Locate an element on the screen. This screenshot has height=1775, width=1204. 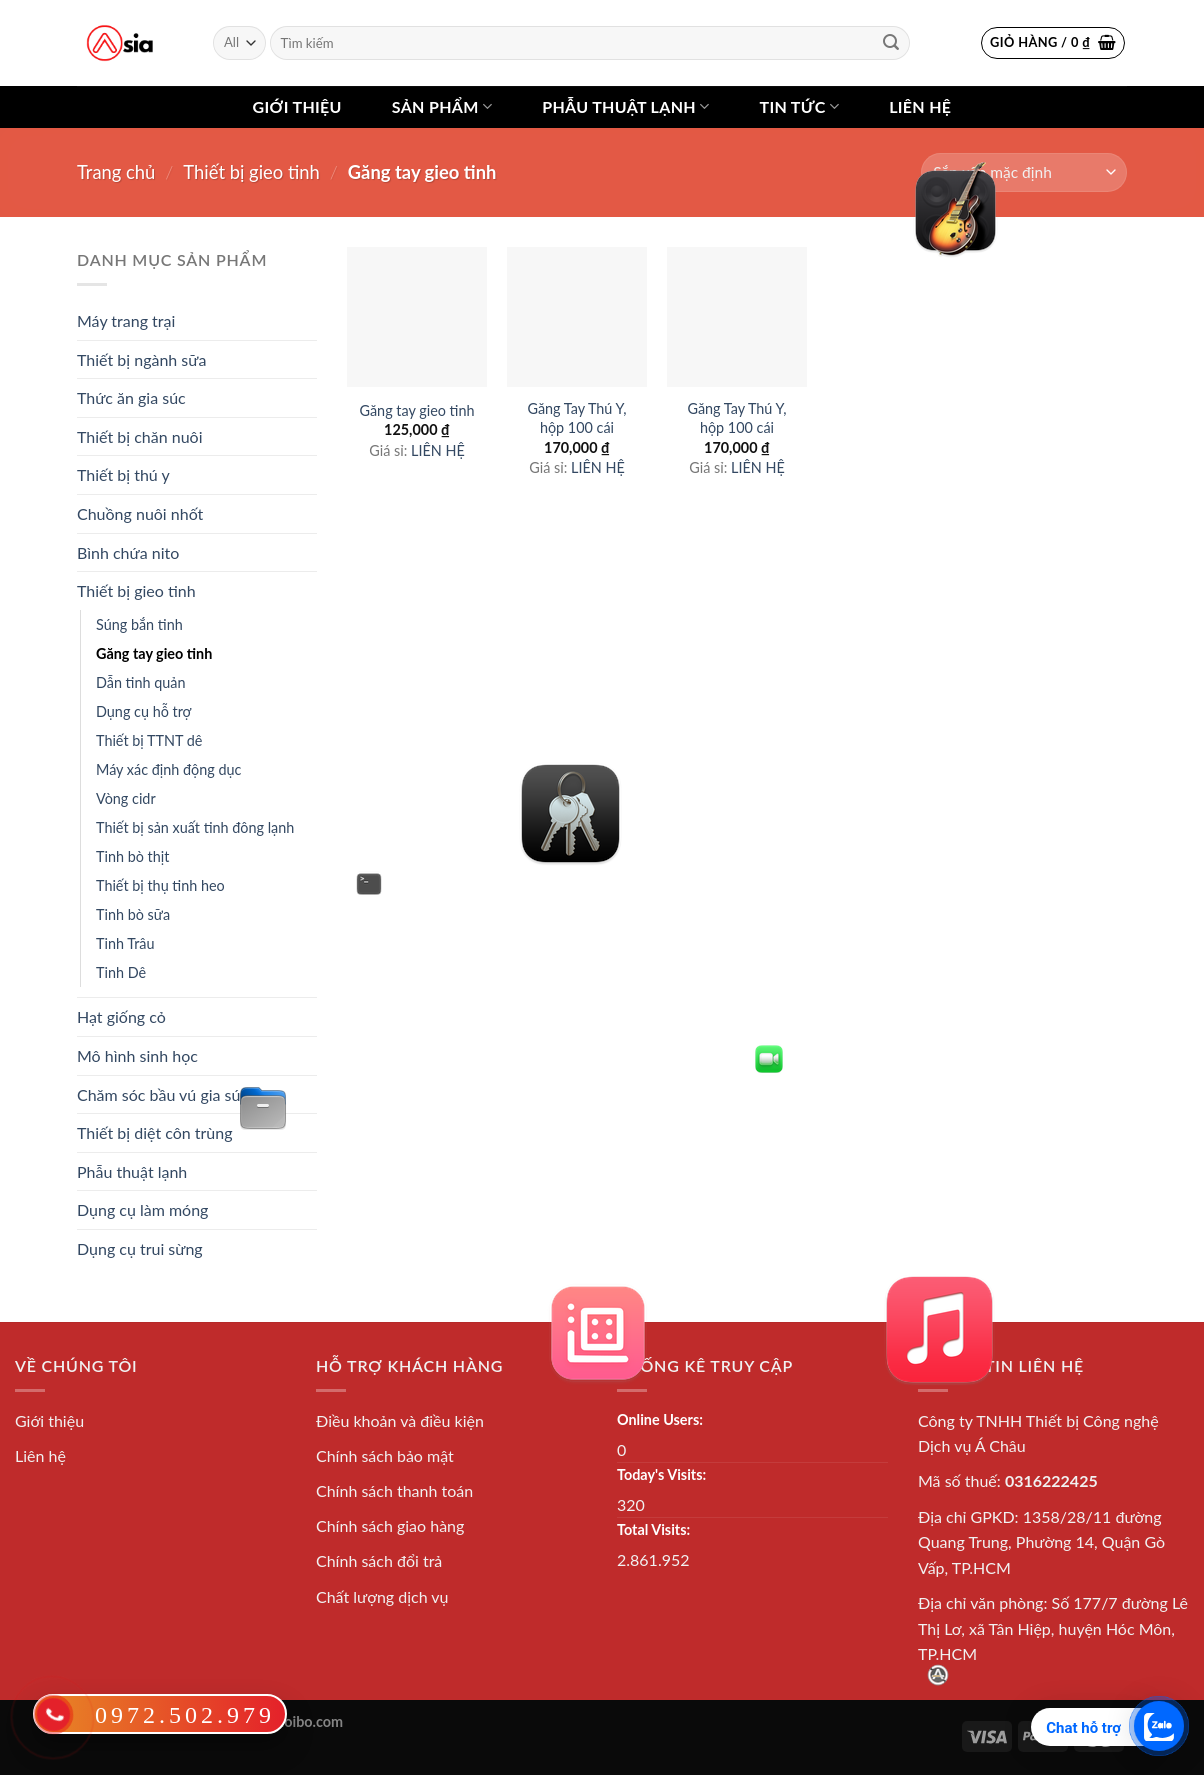
open the file manager application is located at coordinates (263, 1108).